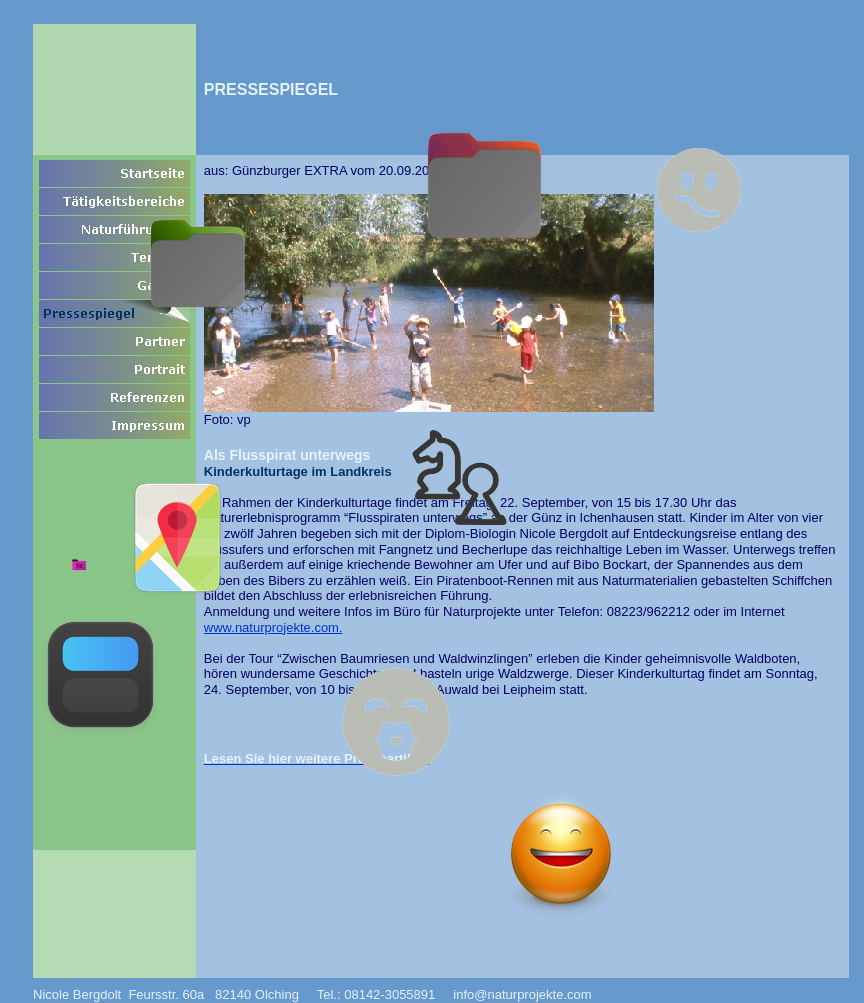  What do you see at coordinates (484, 185) in the screenshot?
I see `open file folder` at bounding box center [484, 185].